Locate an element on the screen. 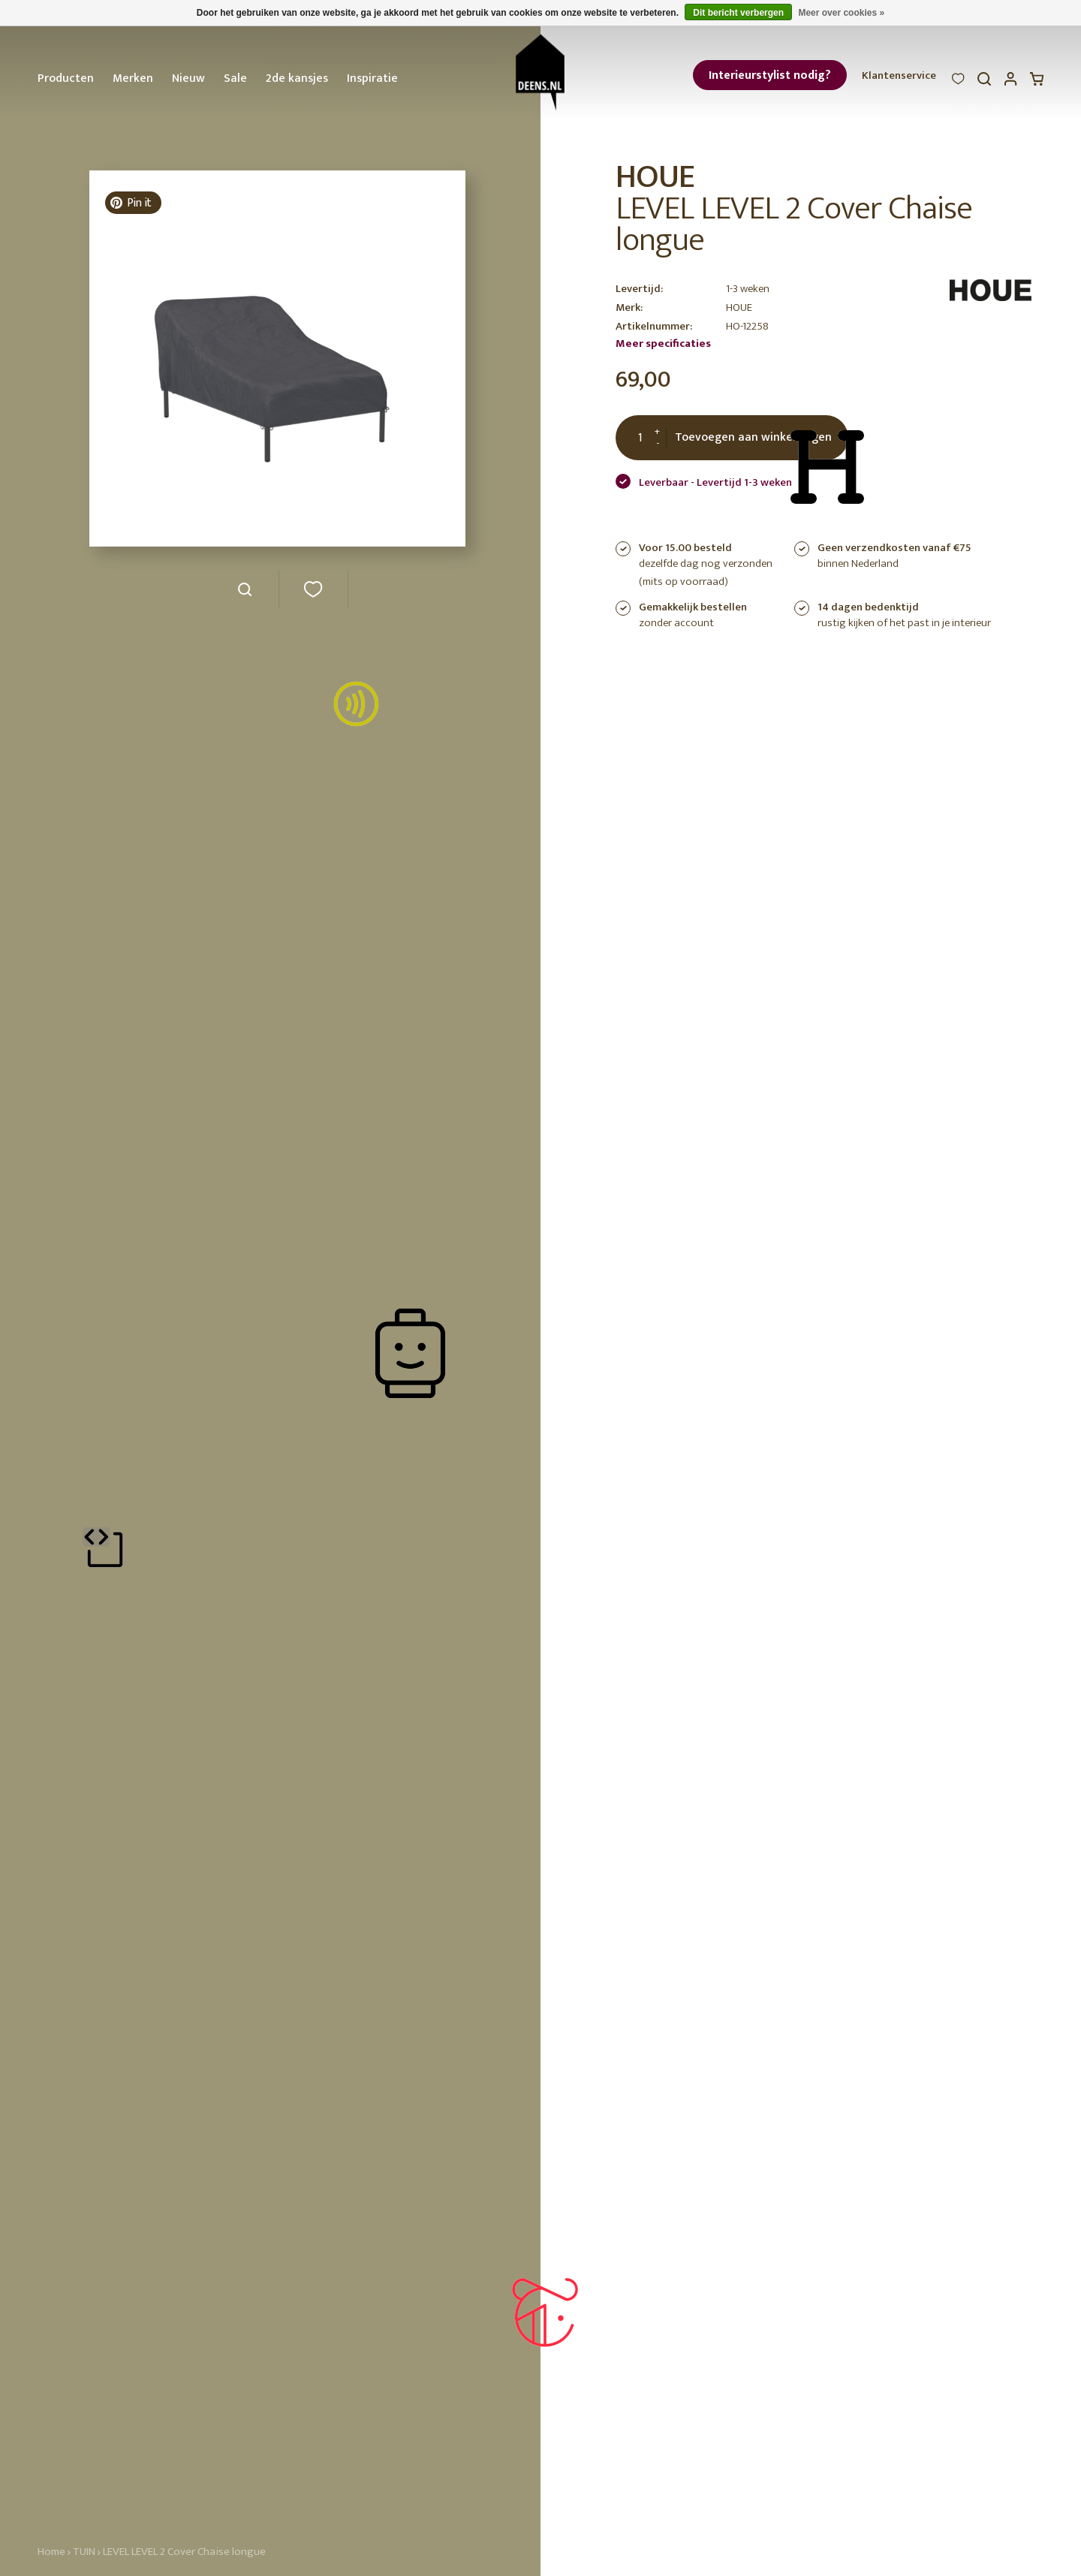 This screenshot has height=2576, width=1081. tap to pay with contactless payment is located at coordinates (356, 704).